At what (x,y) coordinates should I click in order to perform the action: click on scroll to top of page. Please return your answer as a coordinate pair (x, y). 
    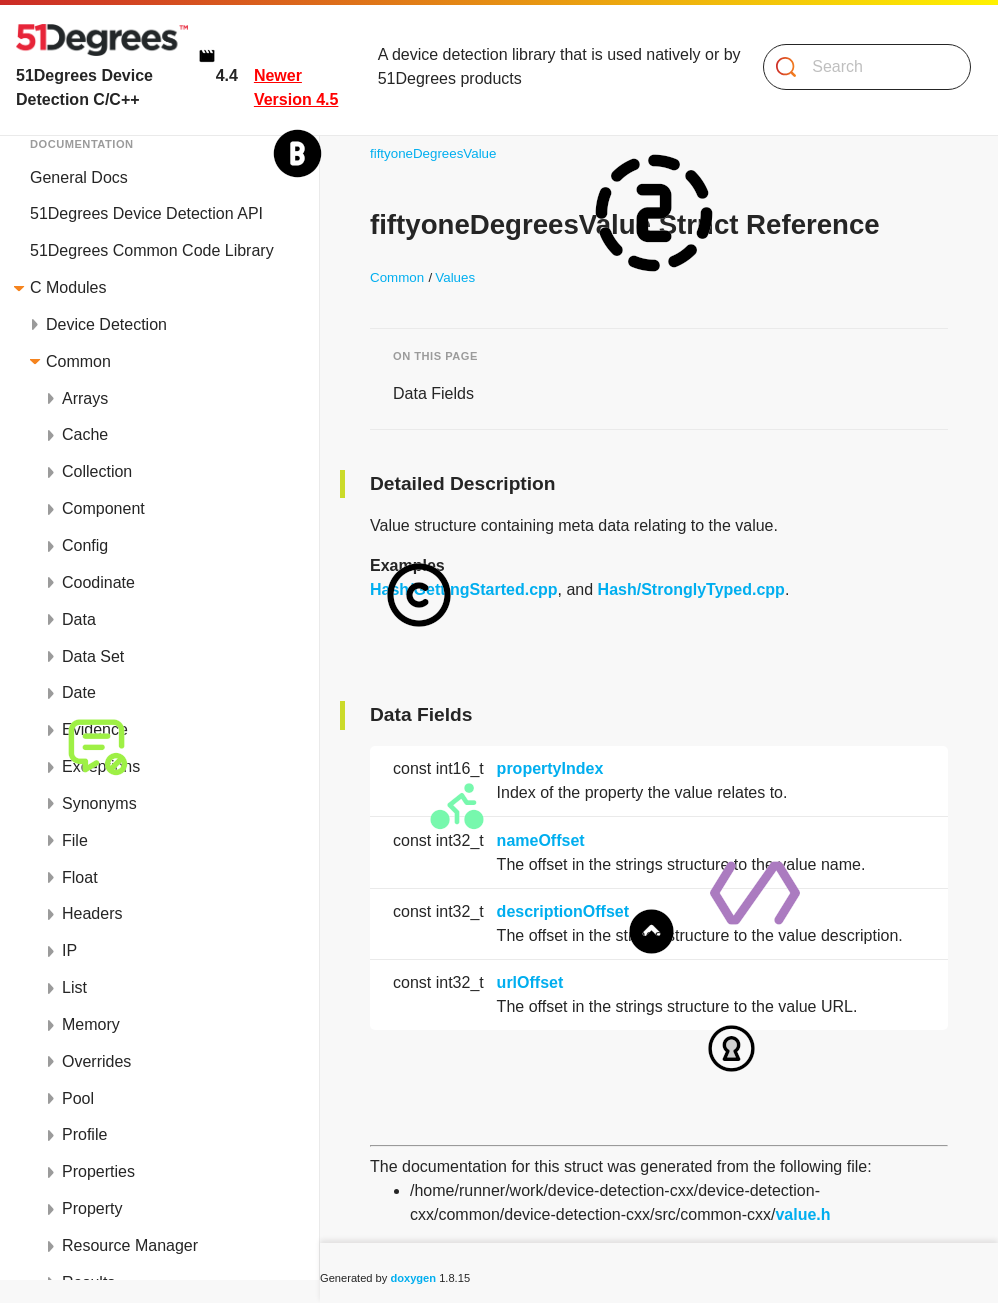
    Looking at the image, I should click on (651, 931).